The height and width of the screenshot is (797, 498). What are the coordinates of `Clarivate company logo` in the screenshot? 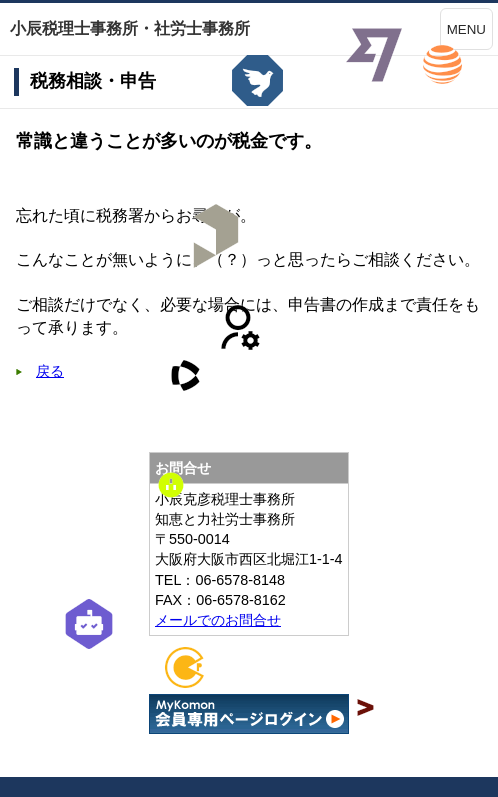 It's located at (185, 375).